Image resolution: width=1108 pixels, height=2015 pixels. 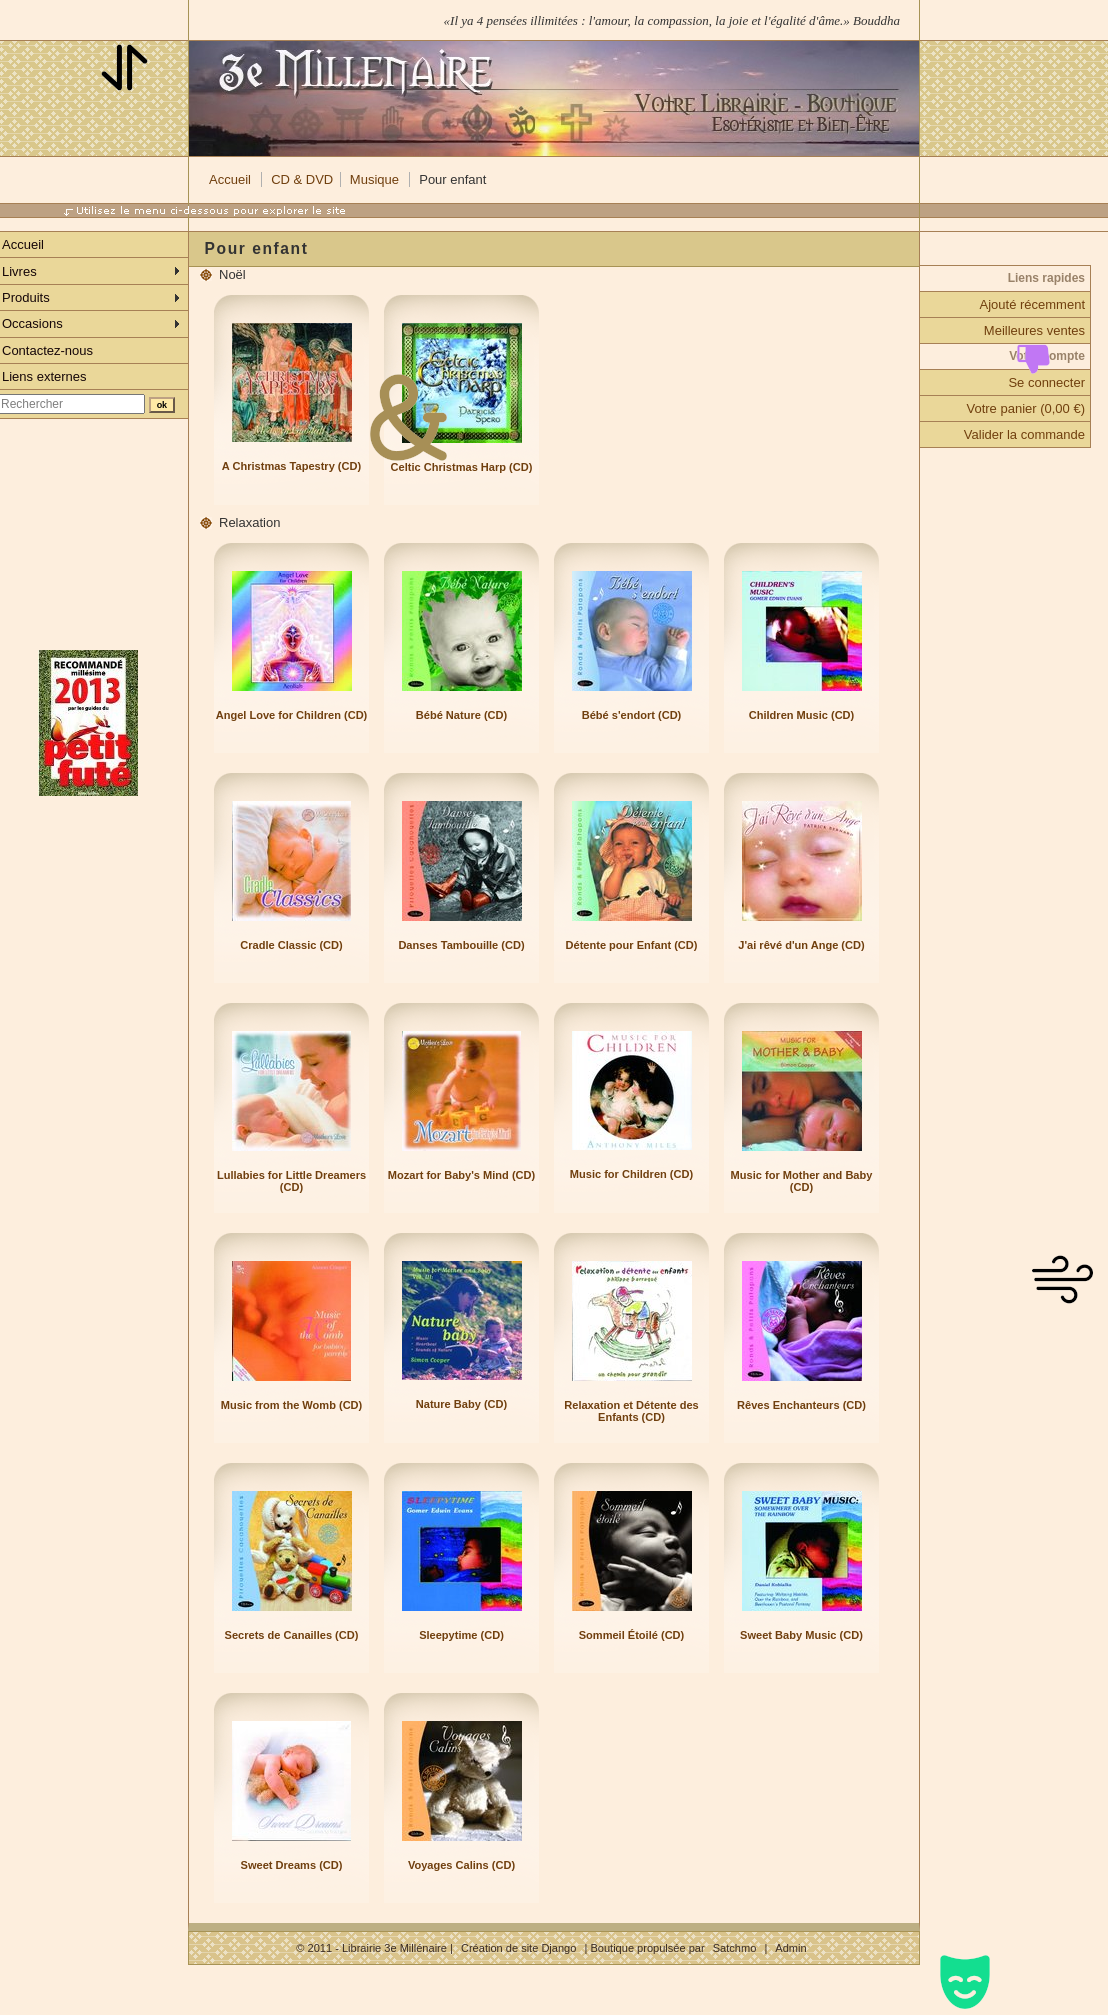 I want to click on indicates current wind conditions, so click(x=1062, y=1279).